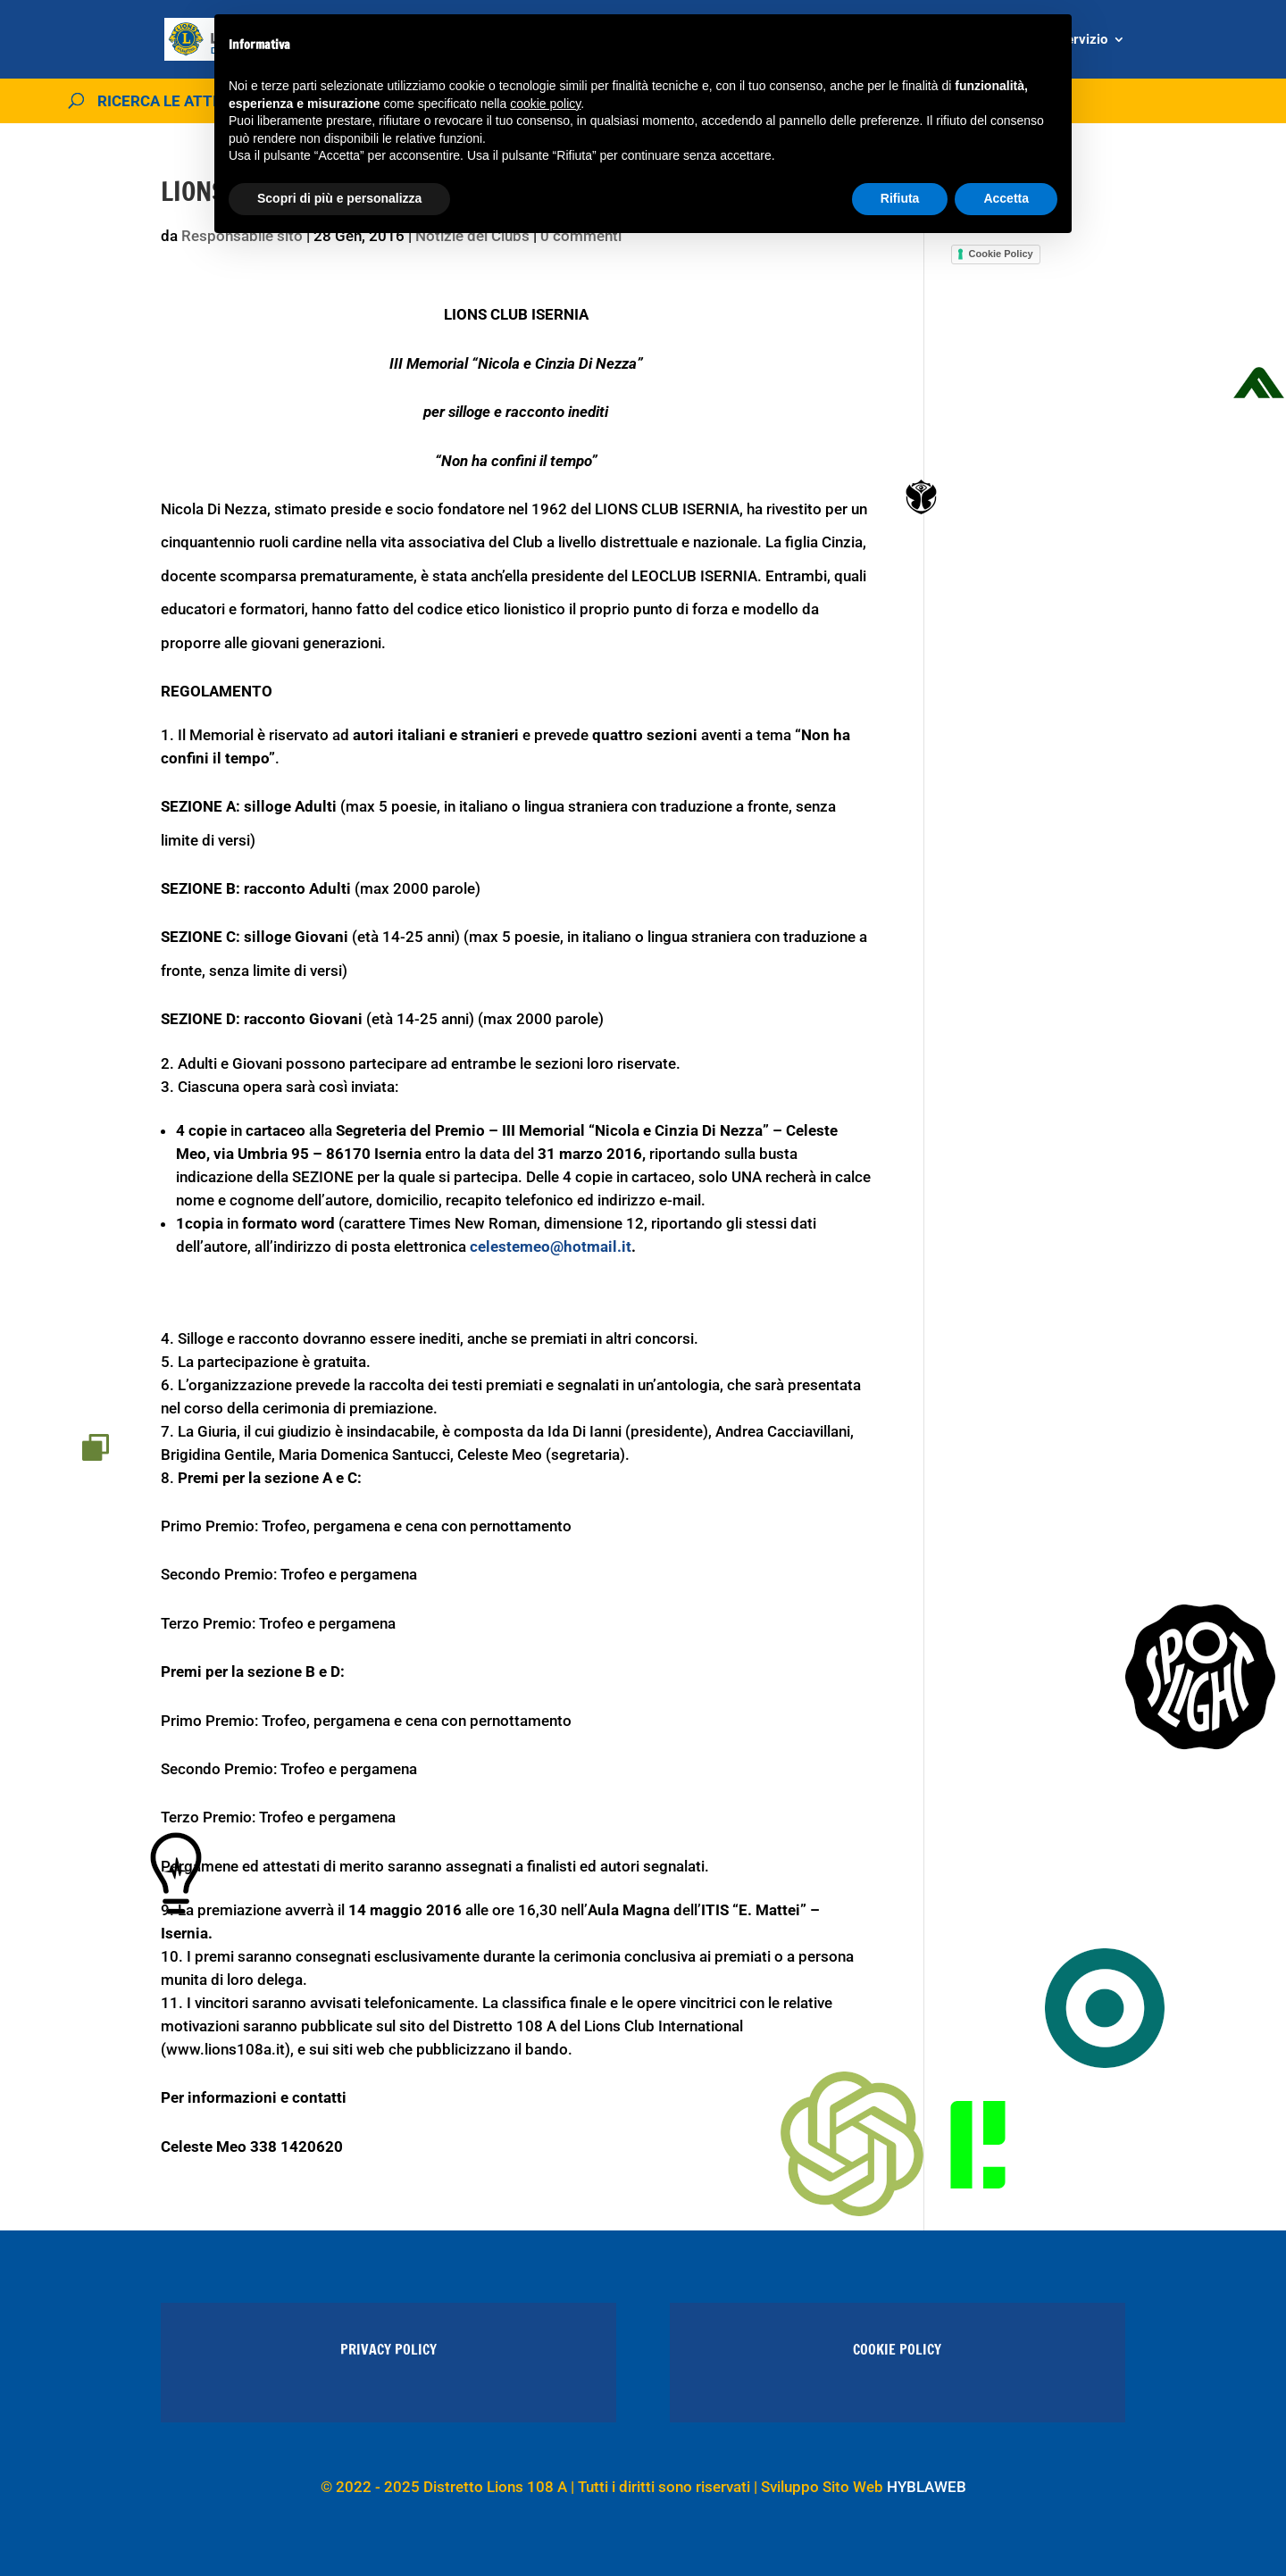  Describe the element at coordinates (1258, 382) in the screenshot. I see `launch THE FINALS game` at that location.